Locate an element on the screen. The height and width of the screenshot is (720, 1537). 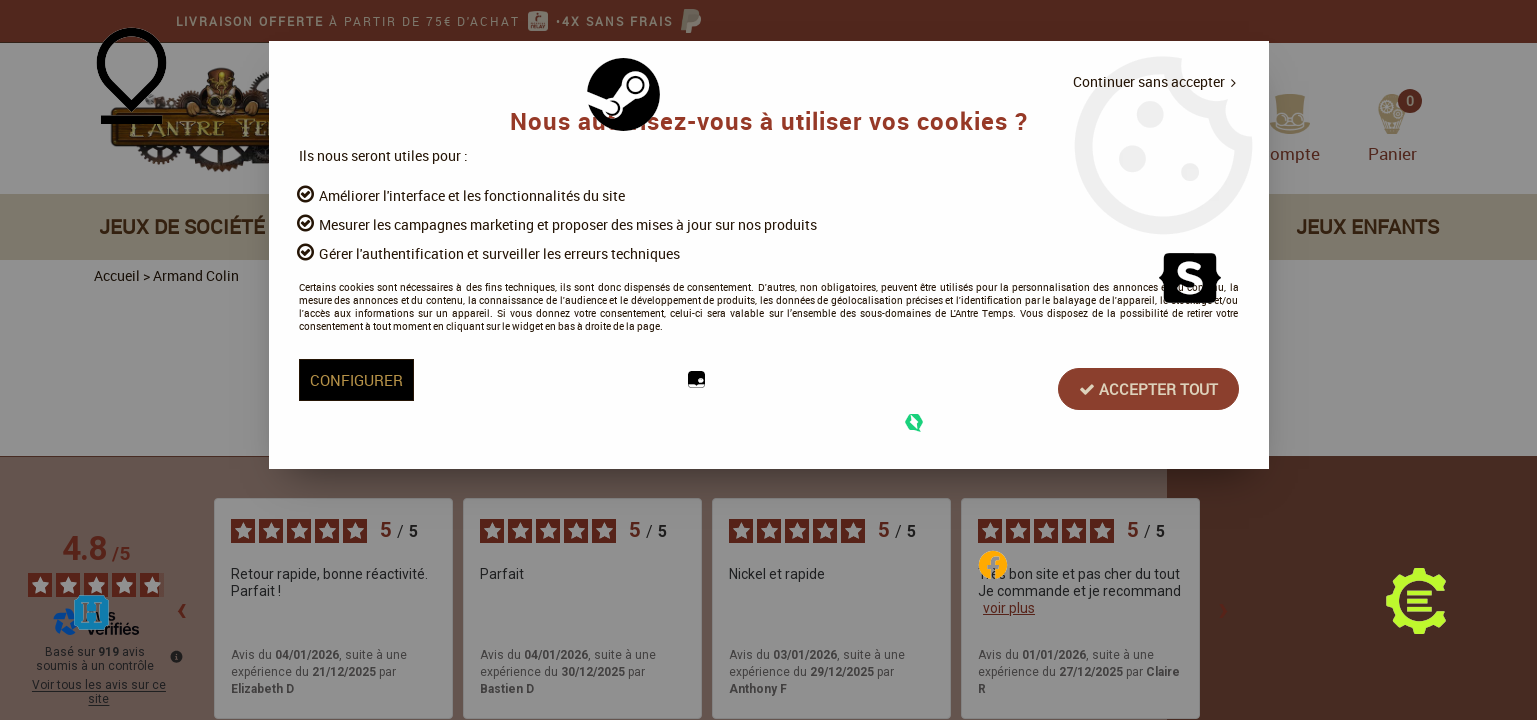
qwik framework logo is located at coordinates (914, 423).